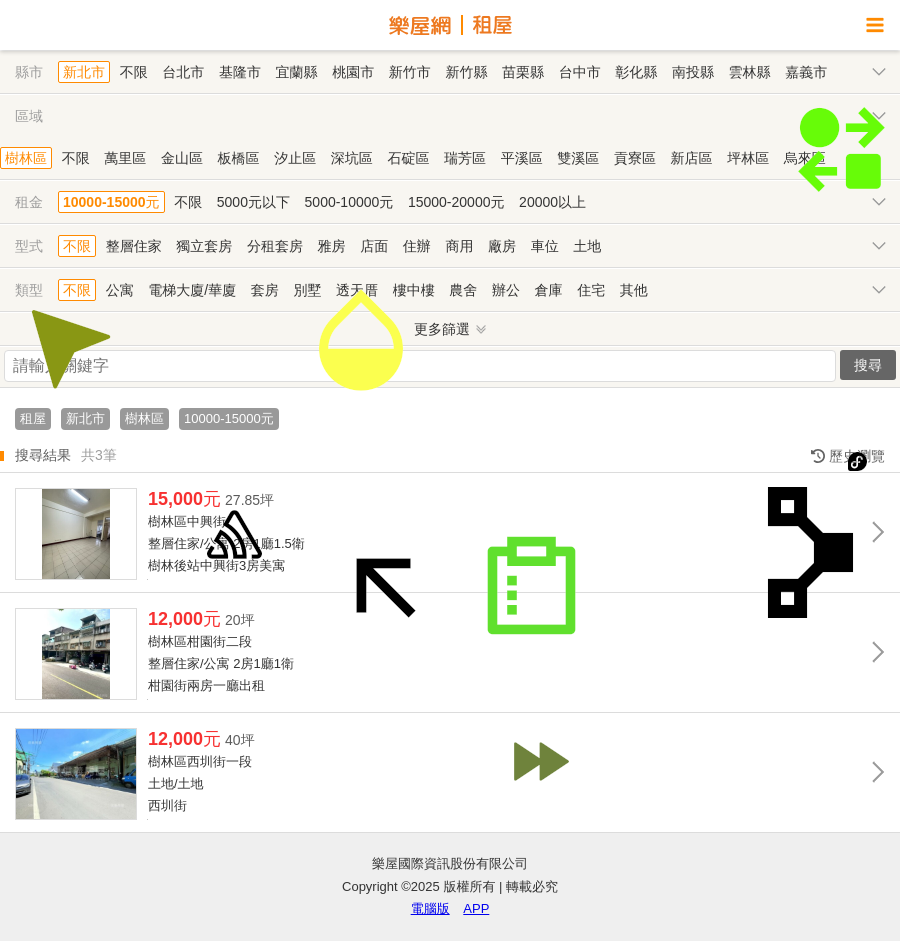  Describe the element at coordinates (810, 552) in the screenshot. I see `puppet configuration management tool logo` at that location.